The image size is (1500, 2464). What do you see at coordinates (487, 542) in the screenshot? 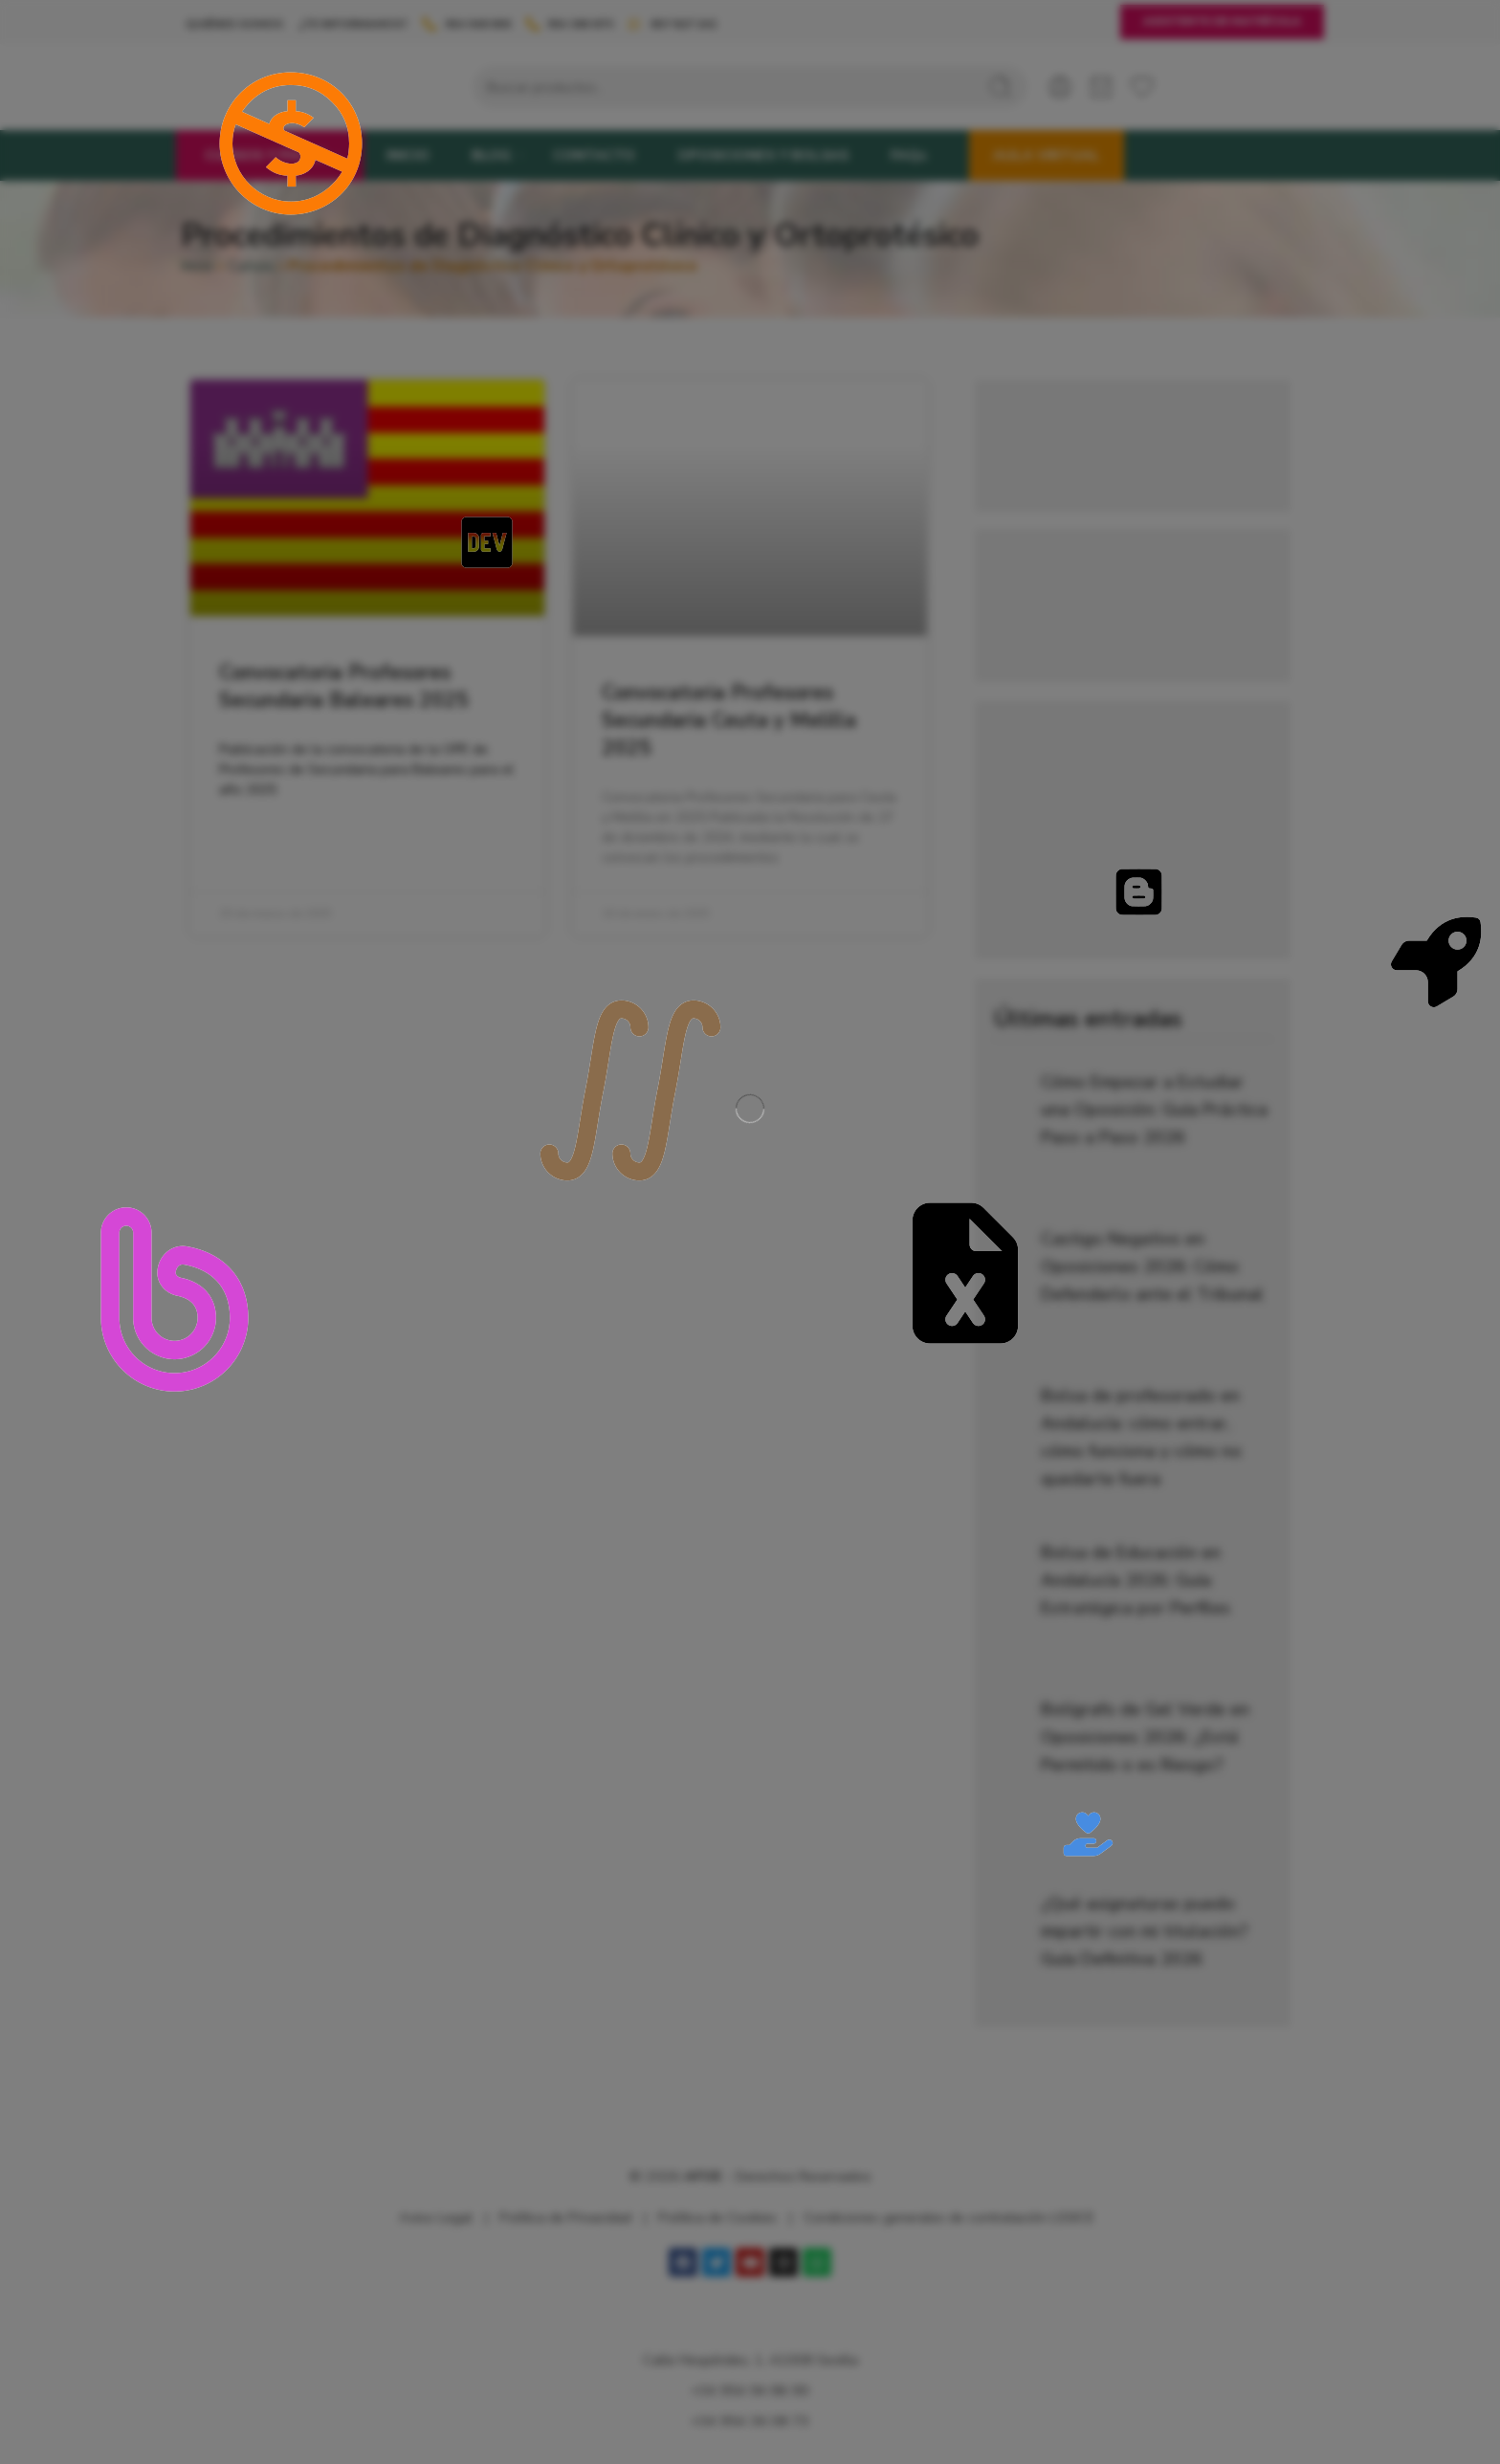
I see `dev.to community platform logo` at bounding box center [487, 542].